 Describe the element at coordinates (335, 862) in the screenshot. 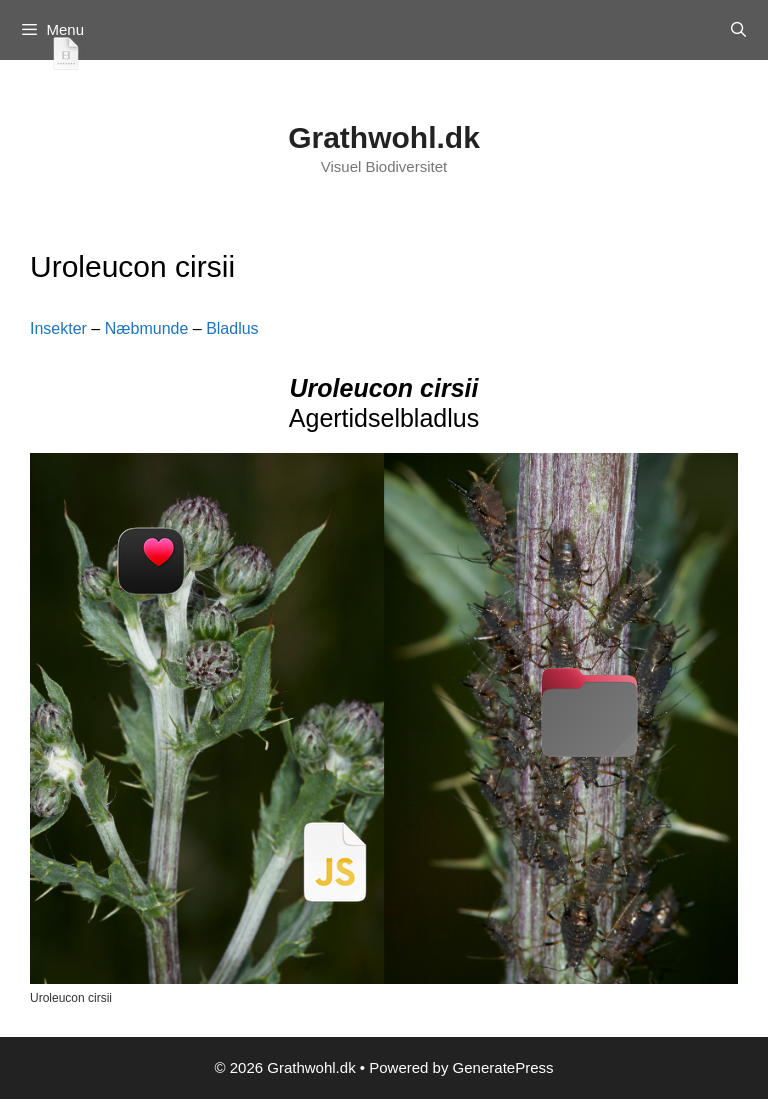

I see `a javascript source code file` at that location.